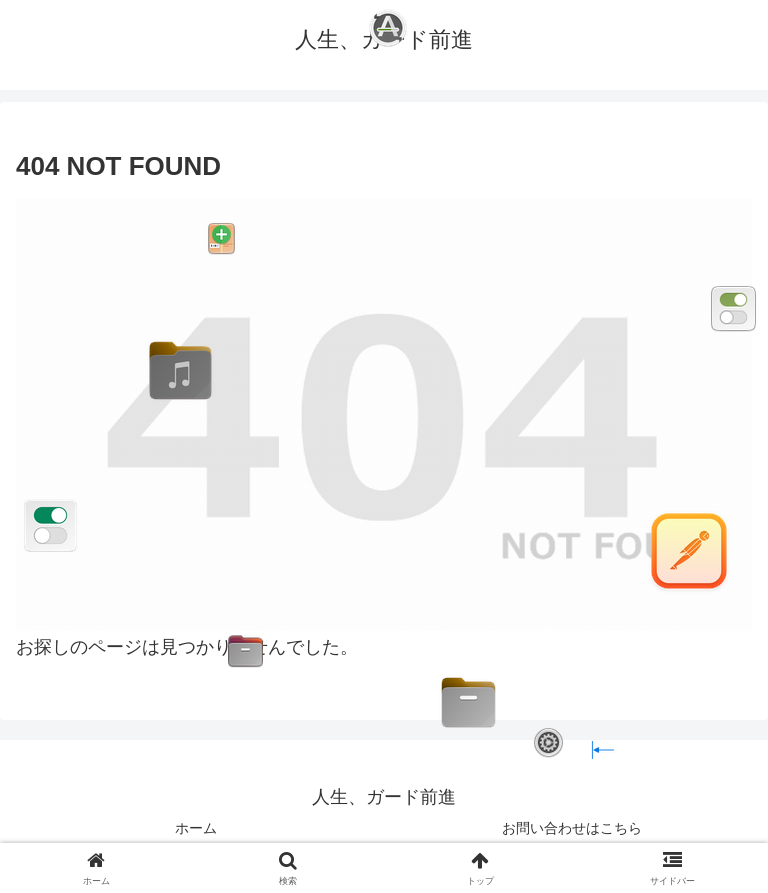 The width and height of the screenshot is (768, 893). I want to click on add or install a new software package, so click(221, 238).